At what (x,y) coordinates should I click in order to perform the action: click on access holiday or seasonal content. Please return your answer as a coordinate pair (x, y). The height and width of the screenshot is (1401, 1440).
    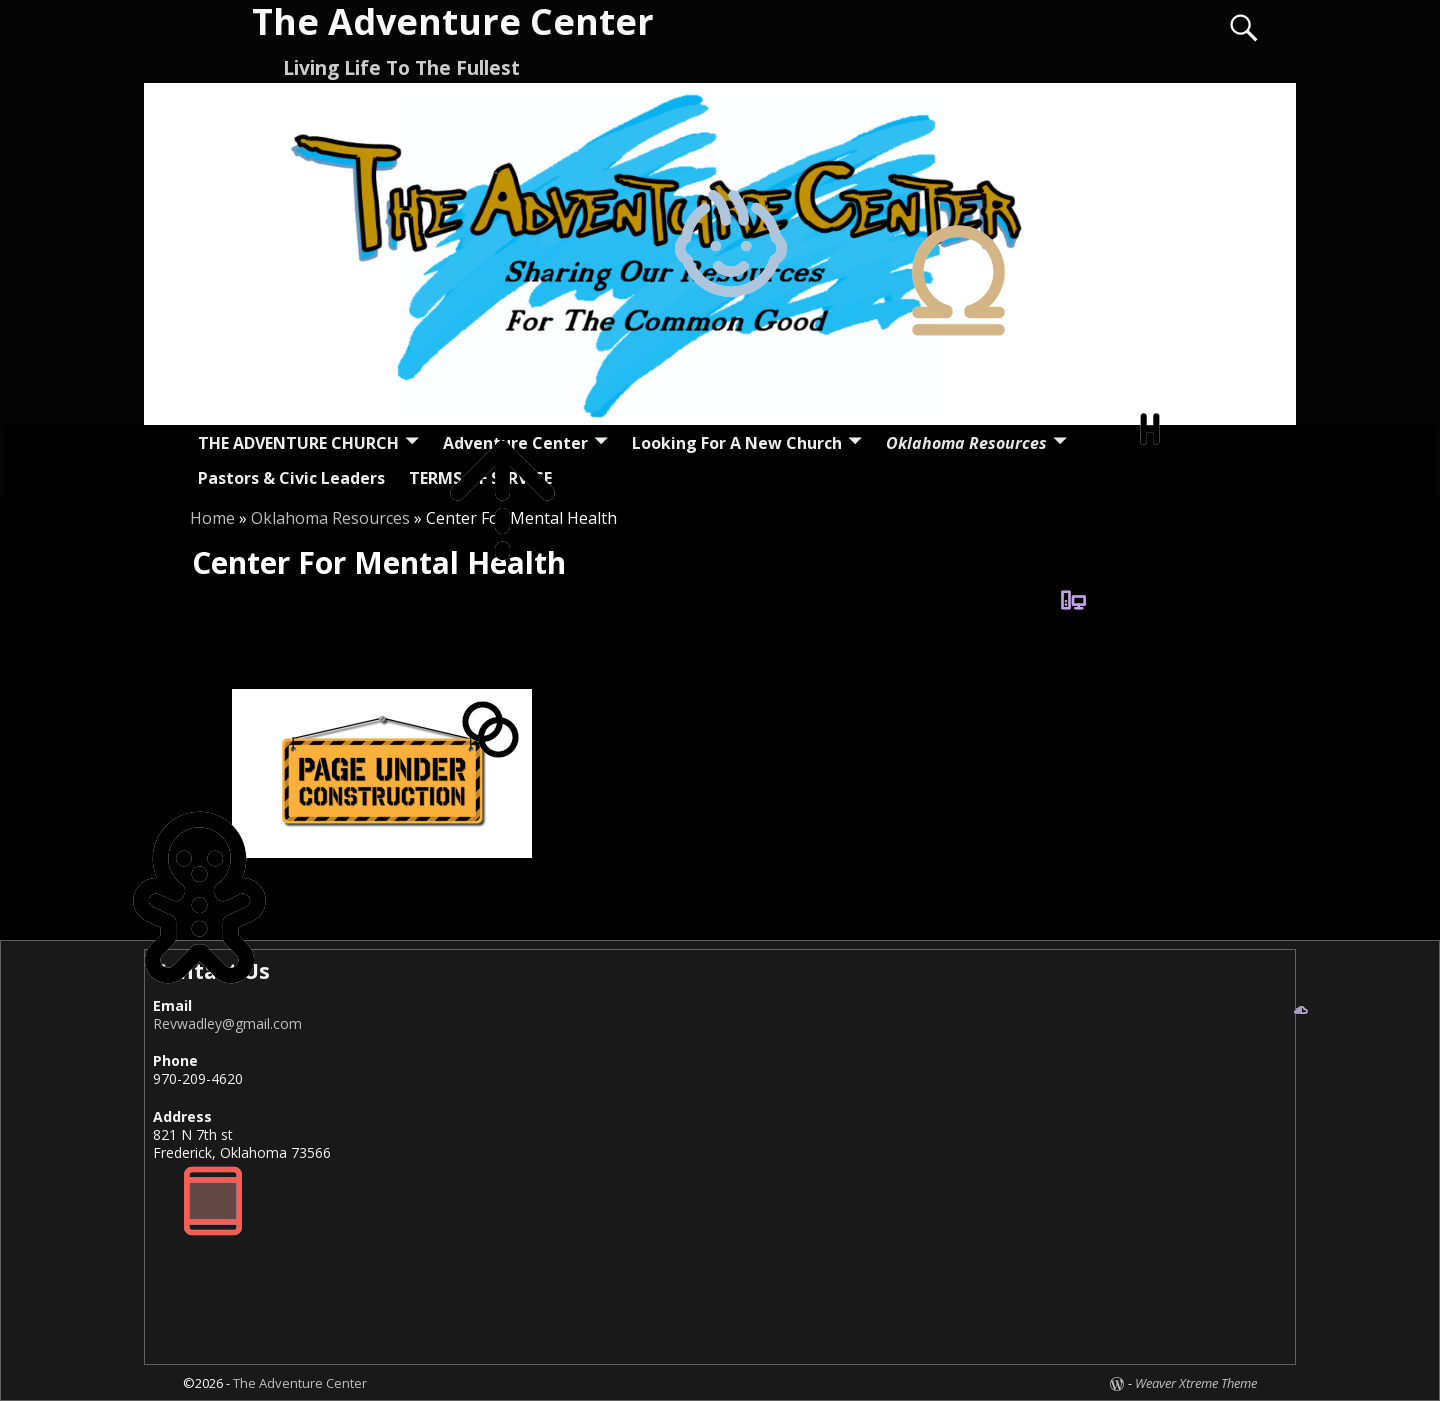
    Looking at the image, I should click on (199, 897).